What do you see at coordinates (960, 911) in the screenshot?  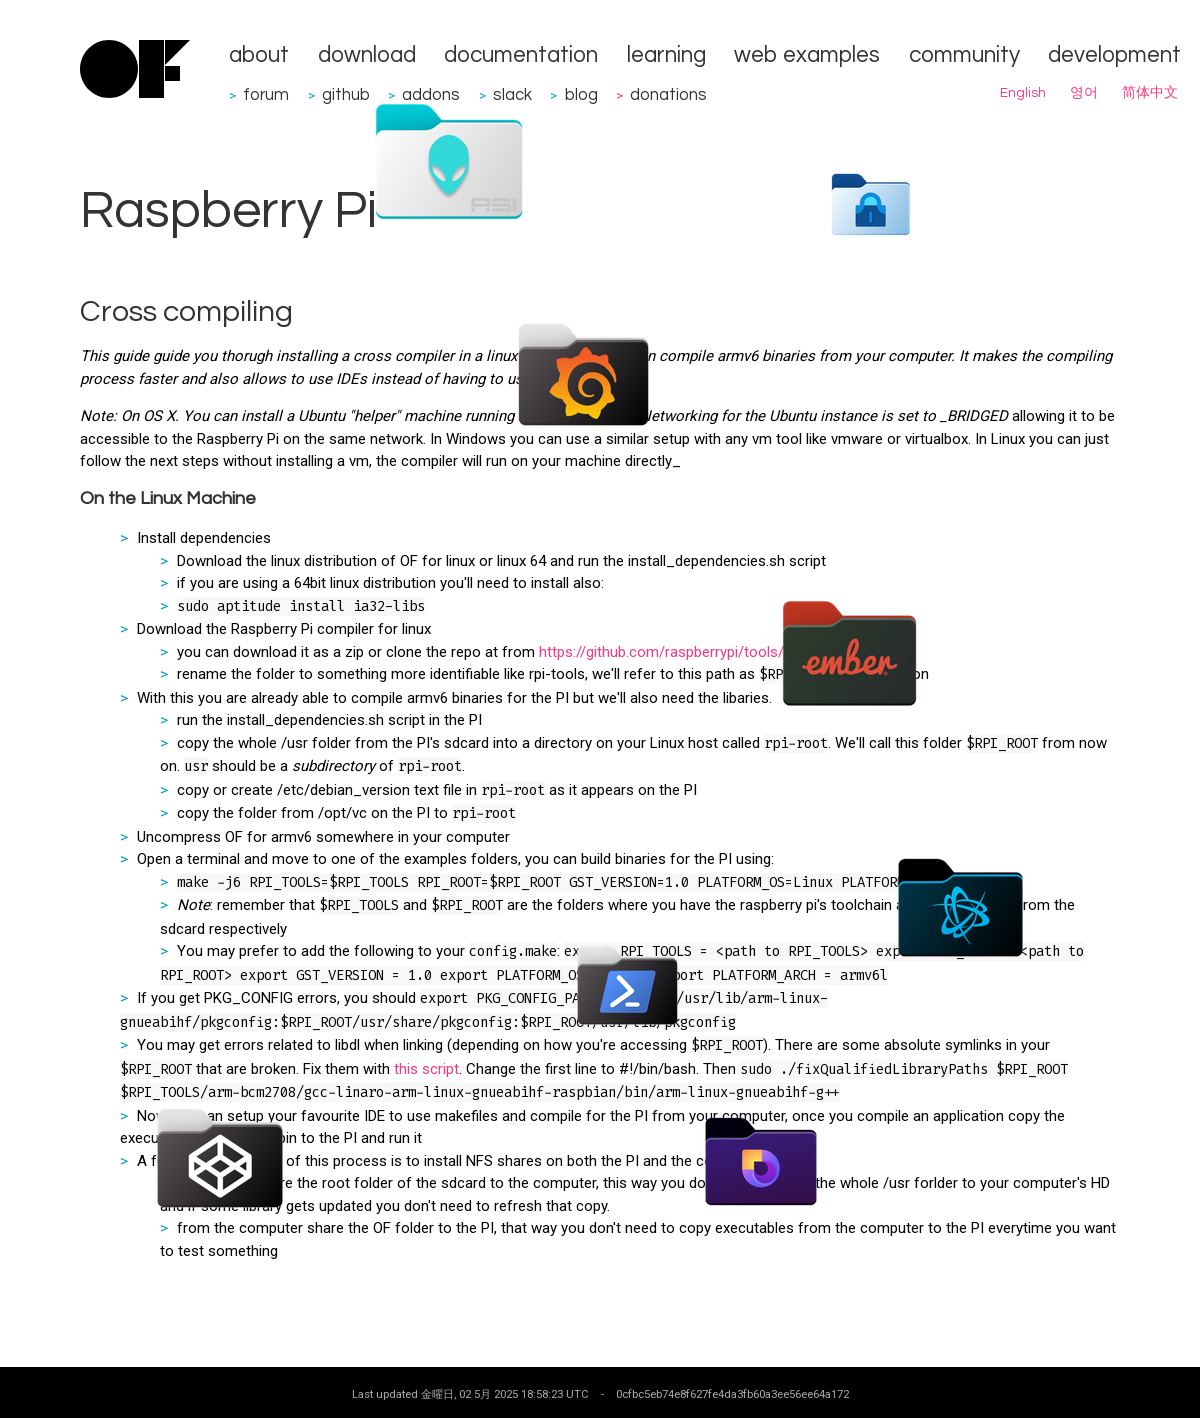 I see `open your Battle.net games folder` at bounding box center [960, 911].